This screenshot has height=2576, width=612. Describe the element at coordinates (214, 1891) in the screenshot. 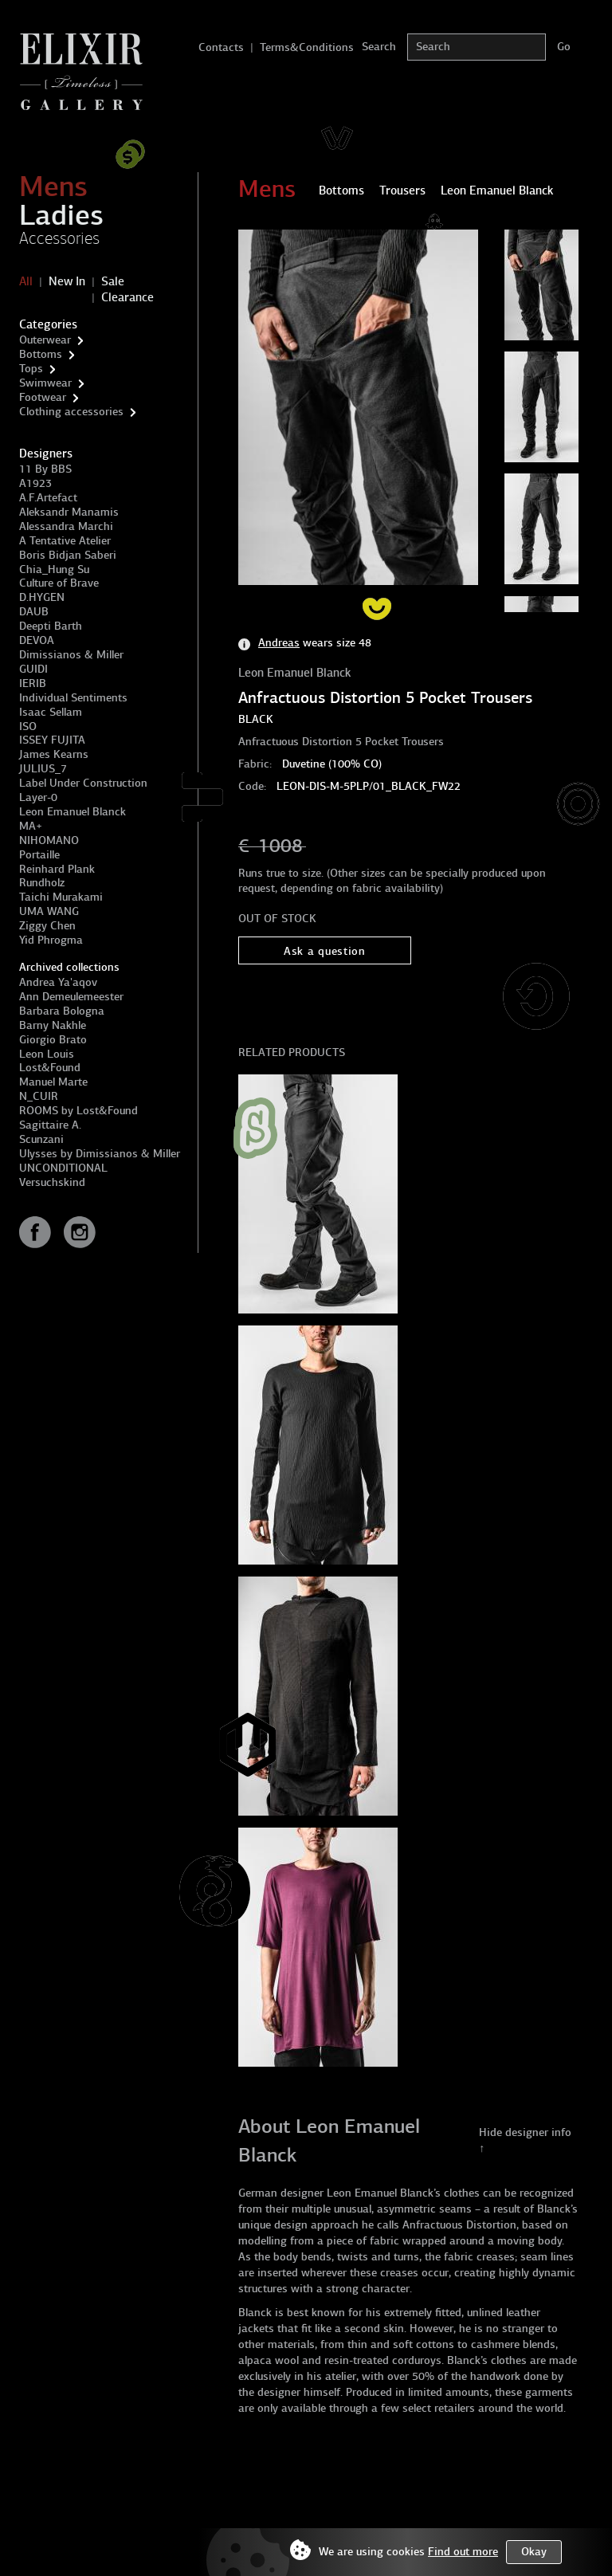

I see `open wireguard vpn settings` at that location.